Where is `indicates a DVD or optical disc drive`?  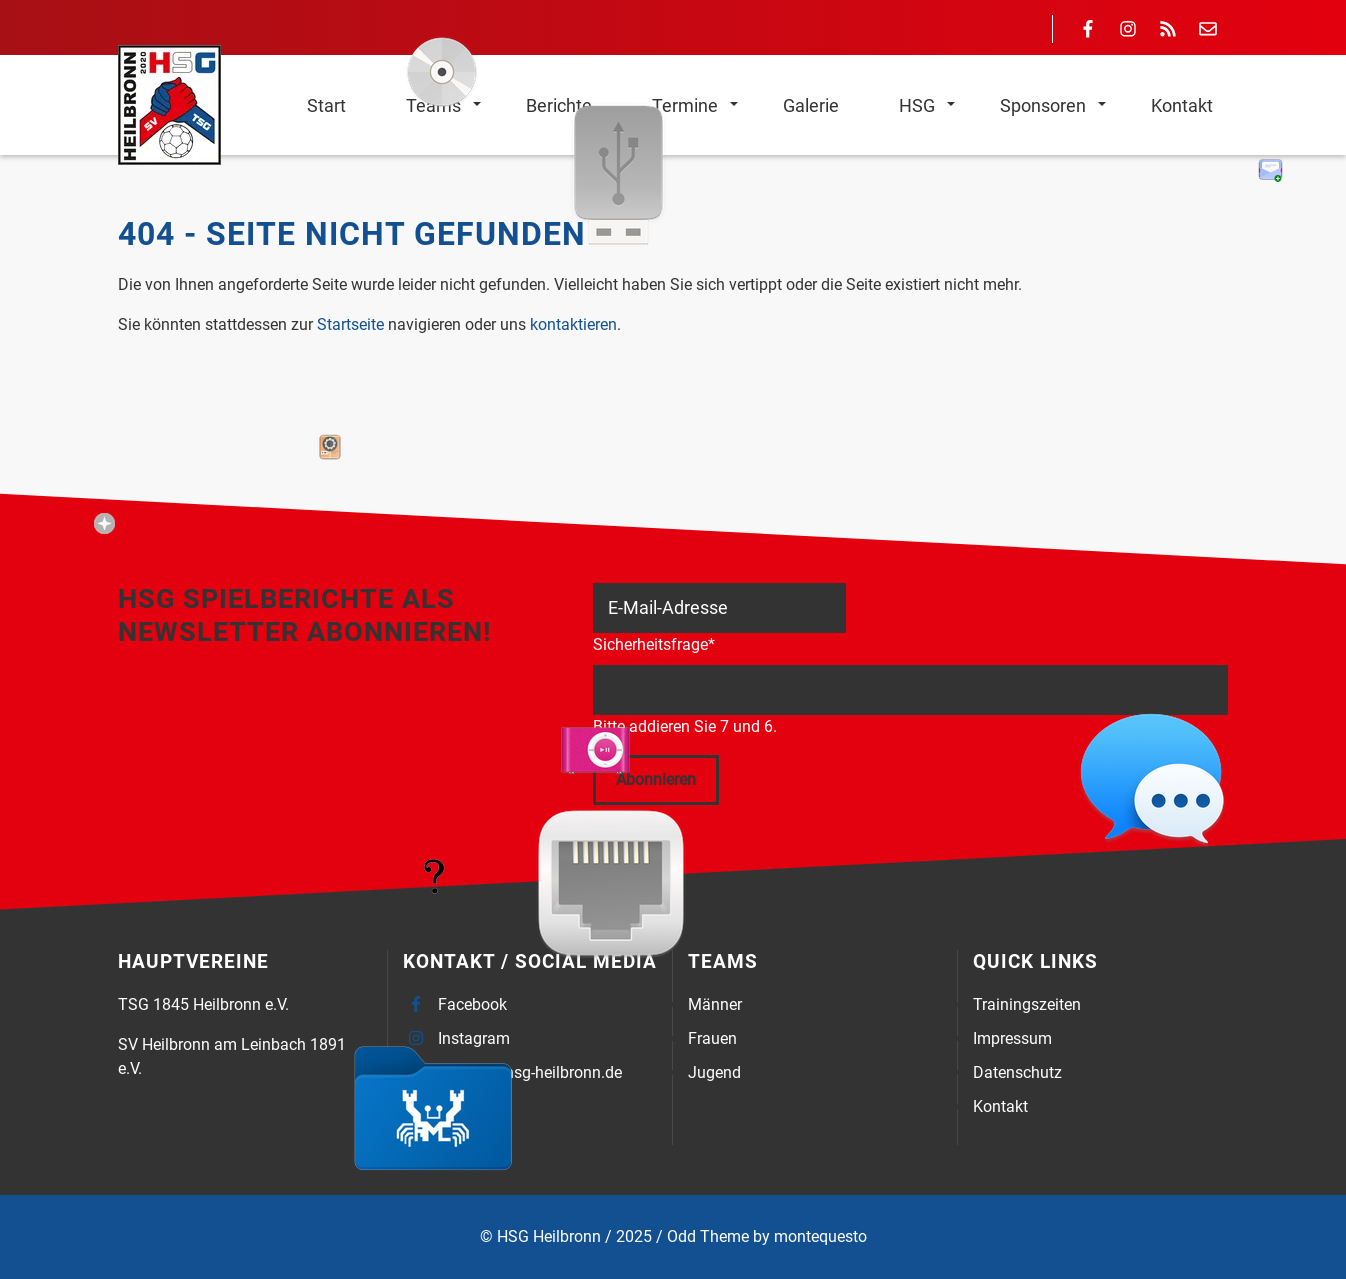
indicates a DVD or optical disc drive is located at coordinates (442, 72).